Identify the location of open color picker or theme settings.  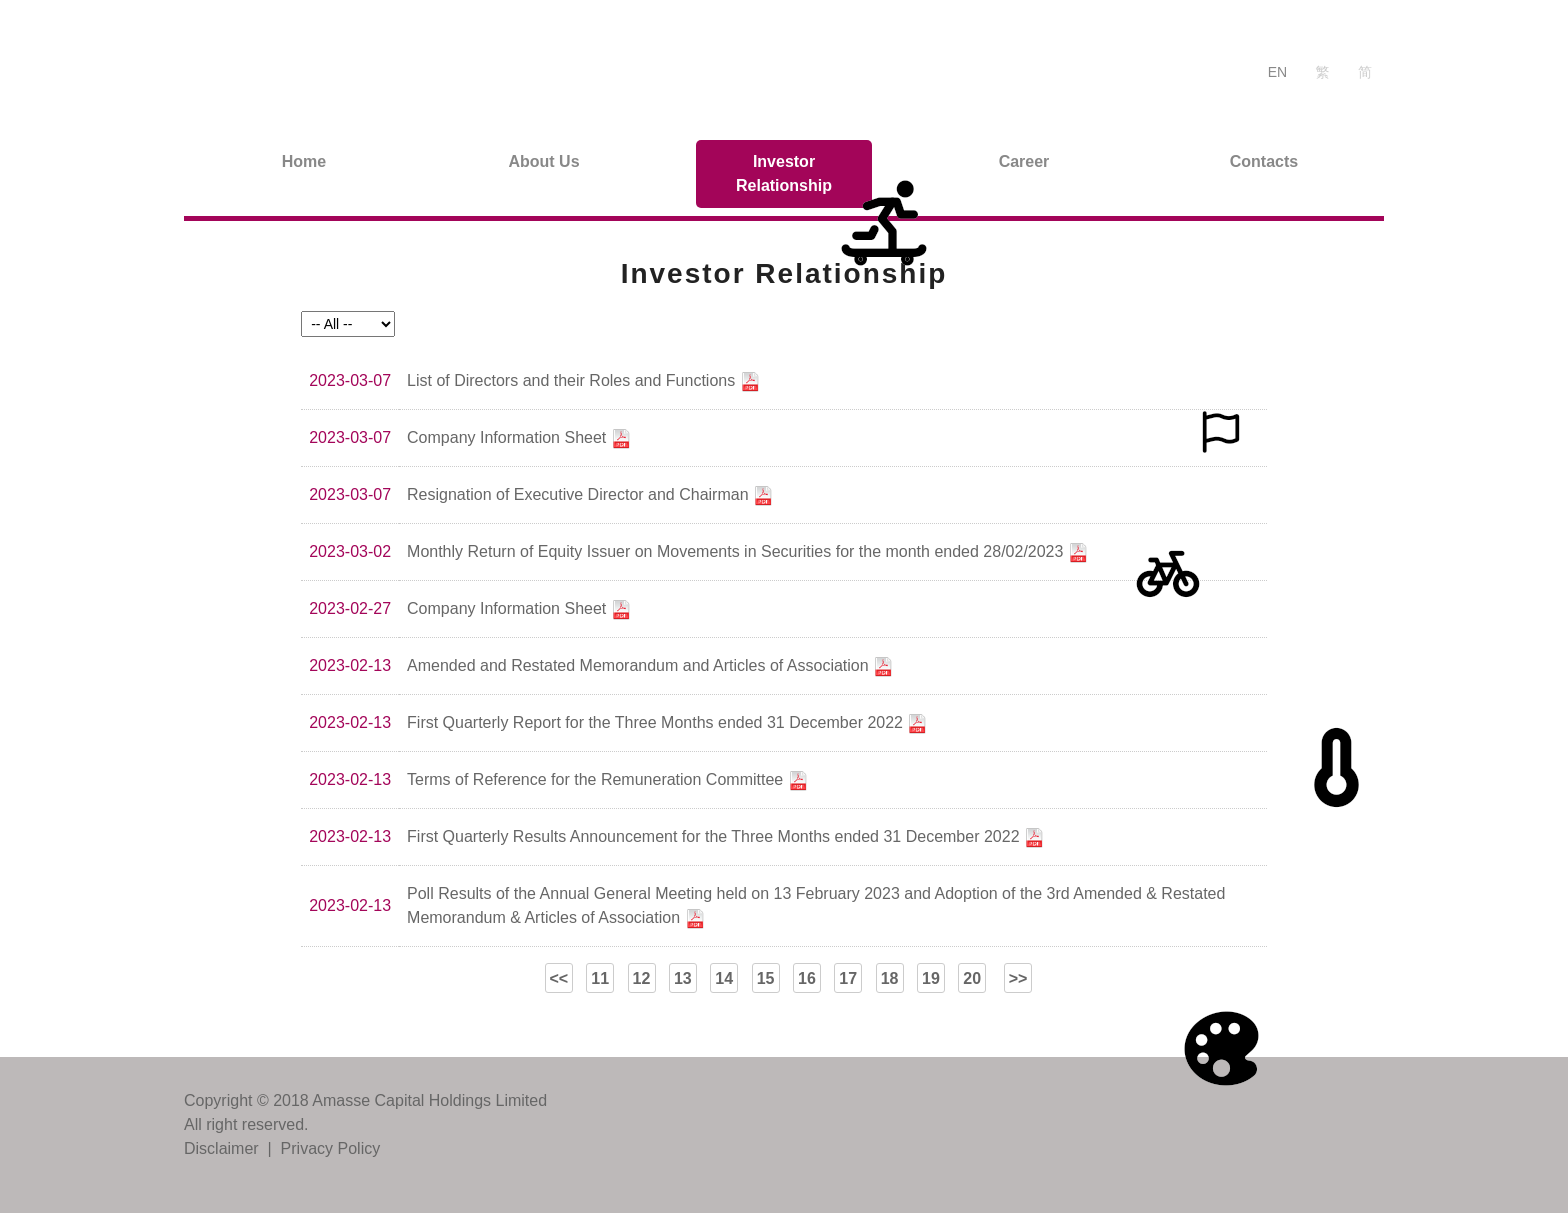
(1221, 1048).